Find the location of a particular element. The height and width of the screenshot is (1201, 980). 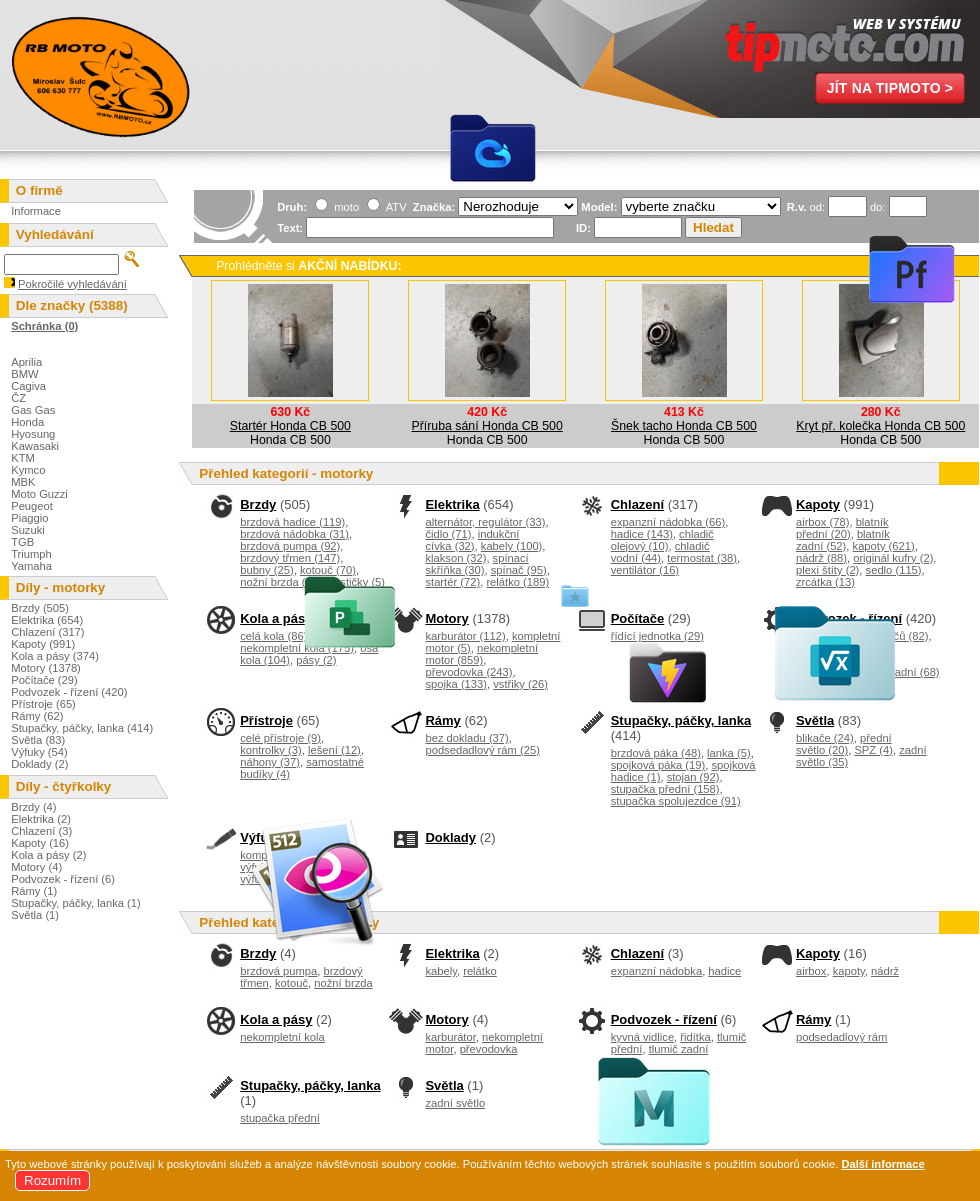

open vite project folder is located at coordinates (667, 674).